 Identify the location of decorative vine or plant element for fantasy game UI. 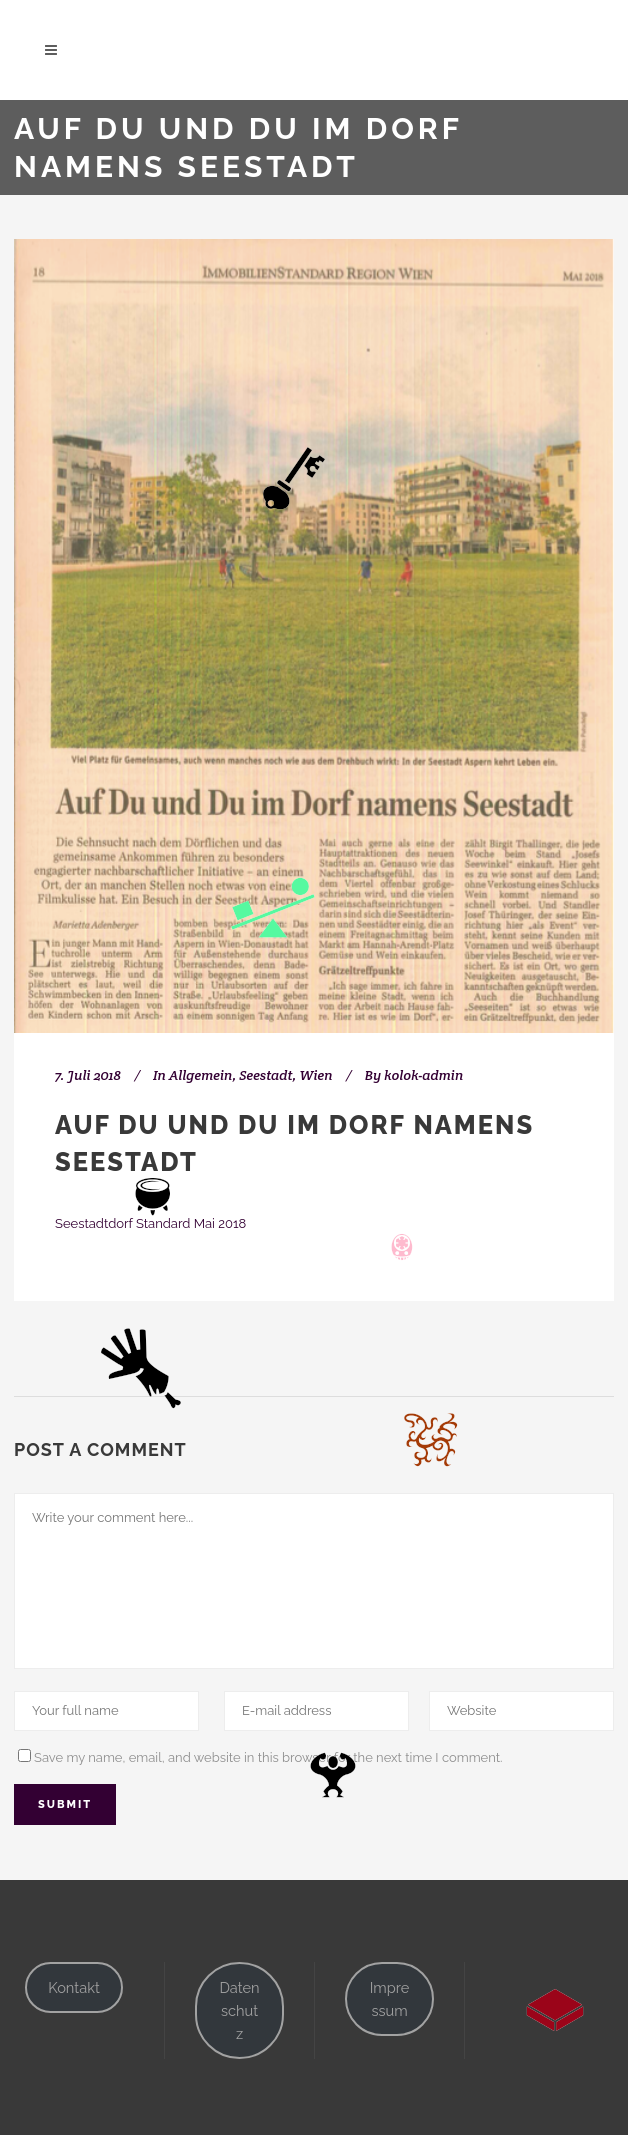
(430, 1439).